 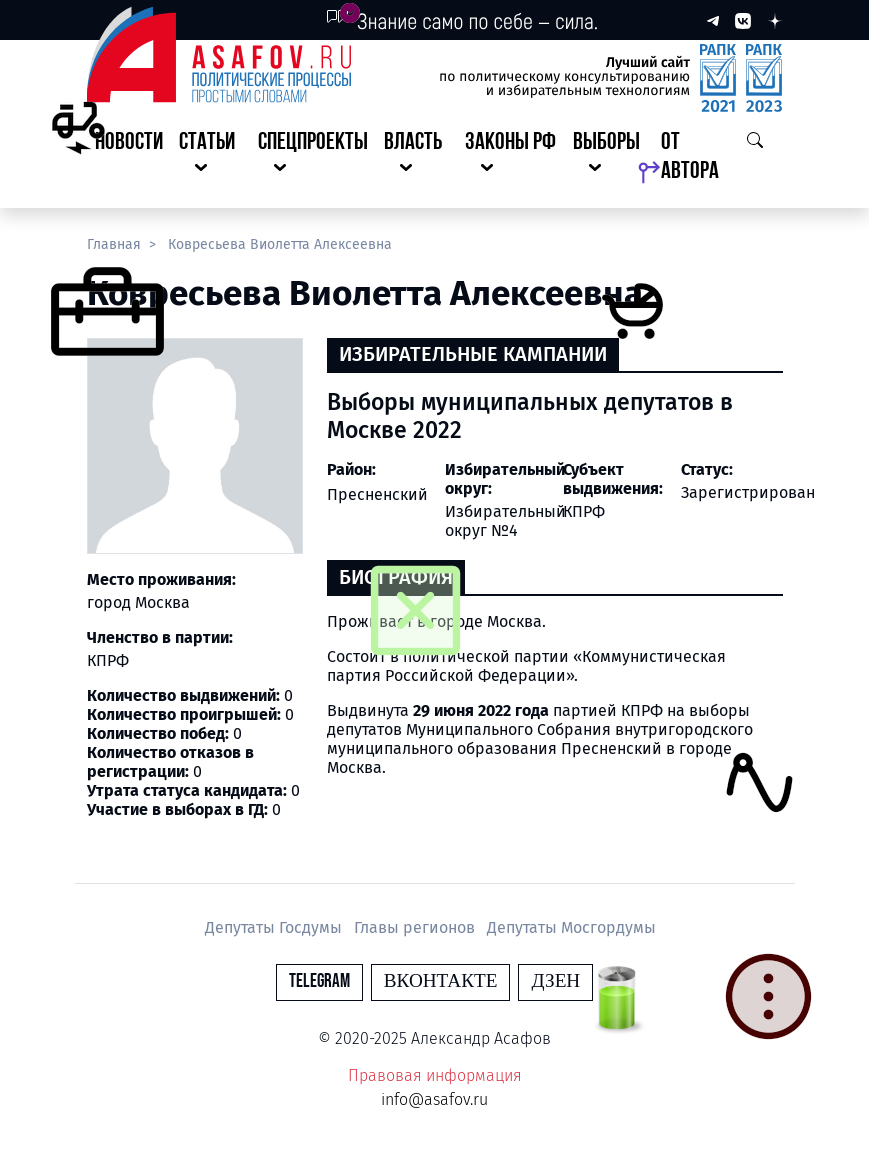 What do you see at coordinates (759, 782) in the screenshot?
I see `apply maximum function to selected values` at bounding box center [759, 782].